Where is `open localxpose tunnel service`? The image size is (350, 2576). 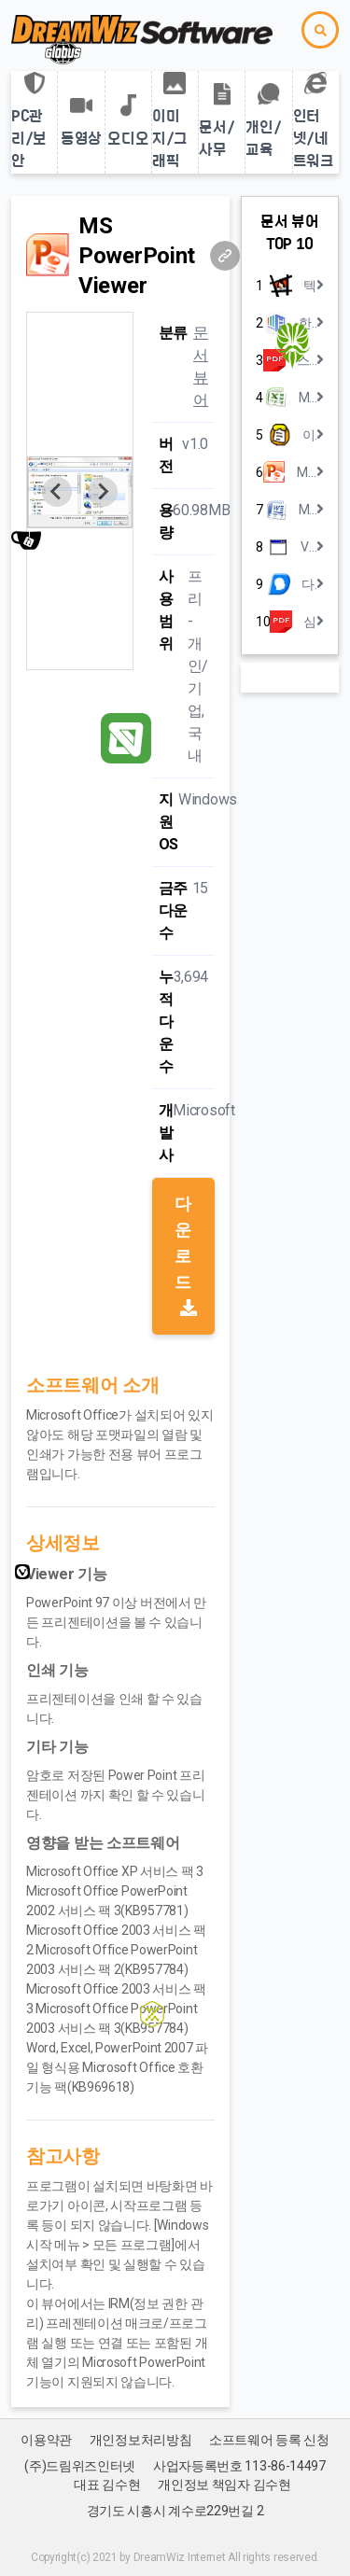
open localxpose tunnel service is located at coordinates (152, 2014).